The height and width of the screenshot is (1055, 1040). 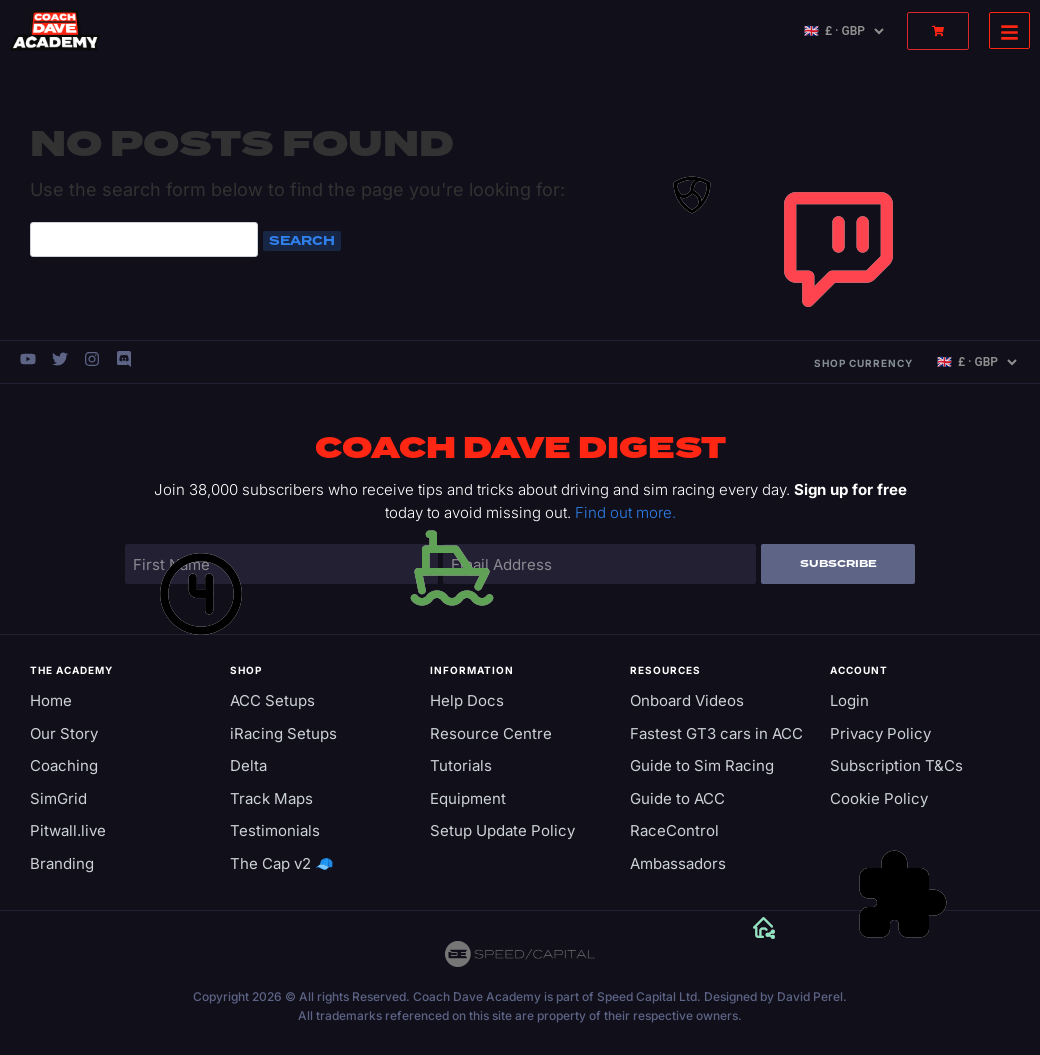 What do you see at coordinates (452, 568) in the screenshot?
I see `access shipping or delivery options` at bounding box center [452, 568].